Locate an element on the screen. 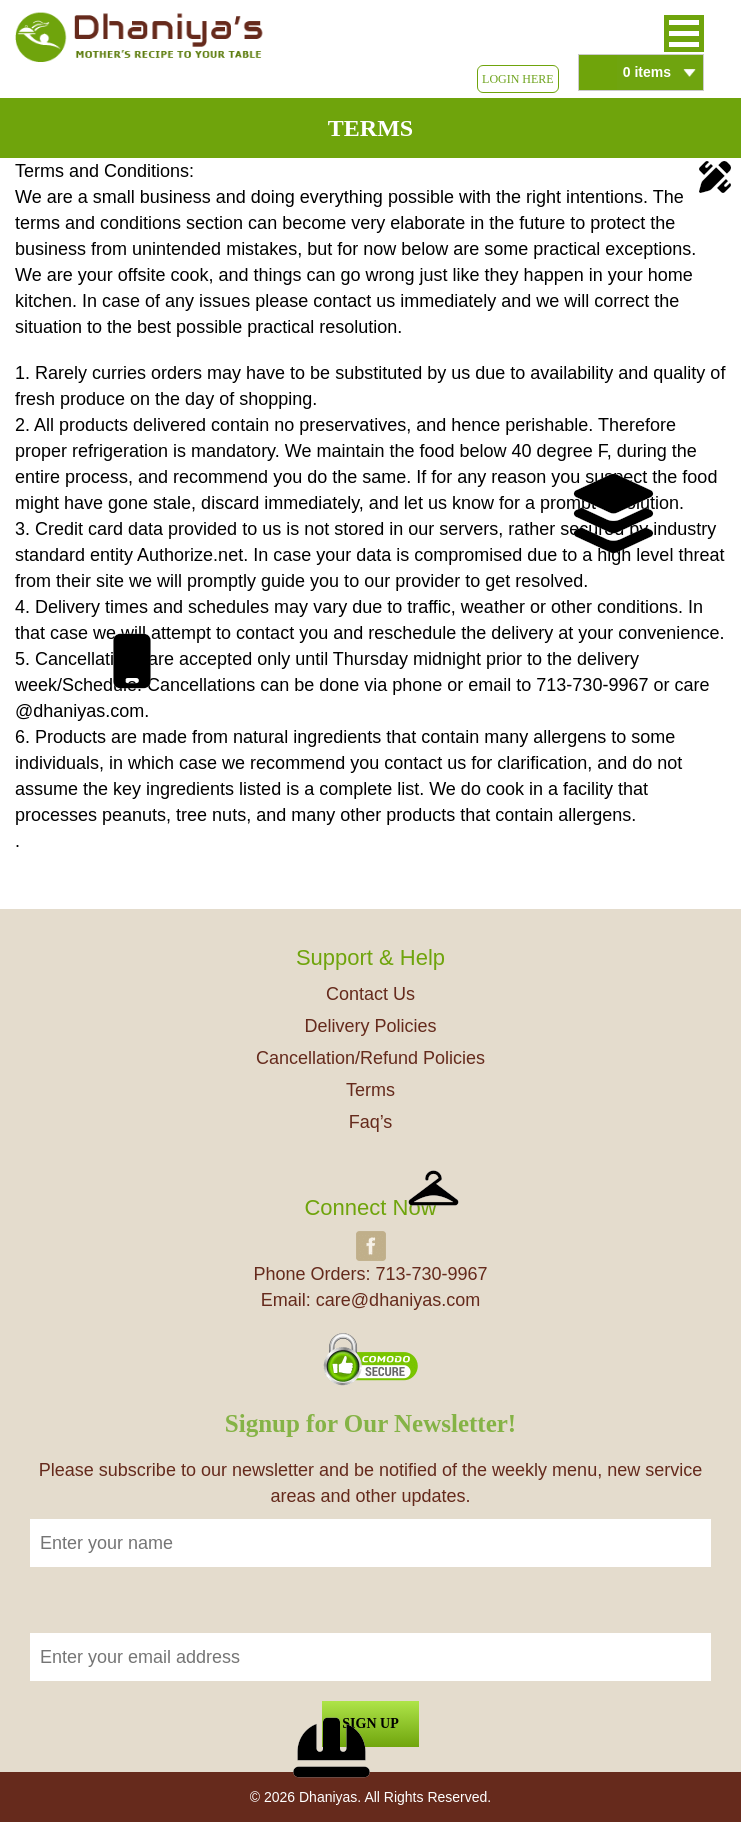 This screenshot has height=1822, width=741. view or manage layers is located at coordinates (613, 513).